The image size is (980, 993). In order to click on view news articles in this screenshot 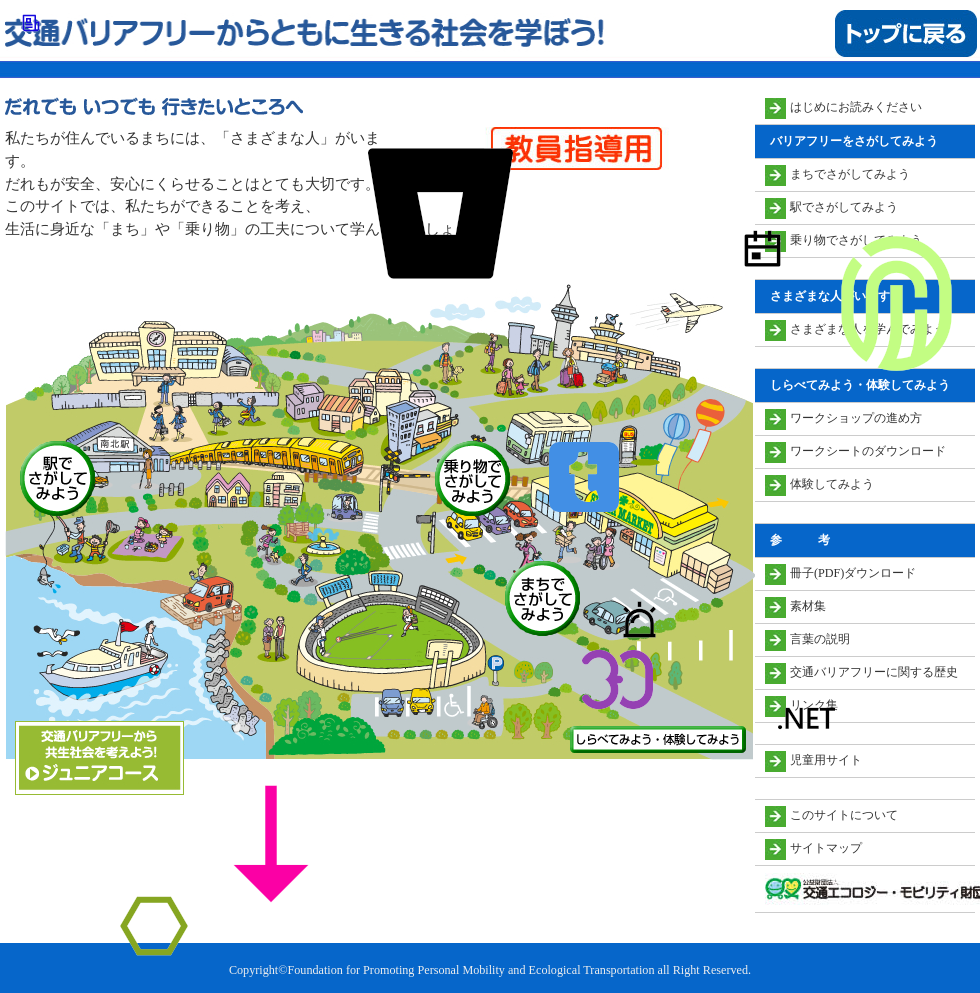, I will do `click(31, 23)`.